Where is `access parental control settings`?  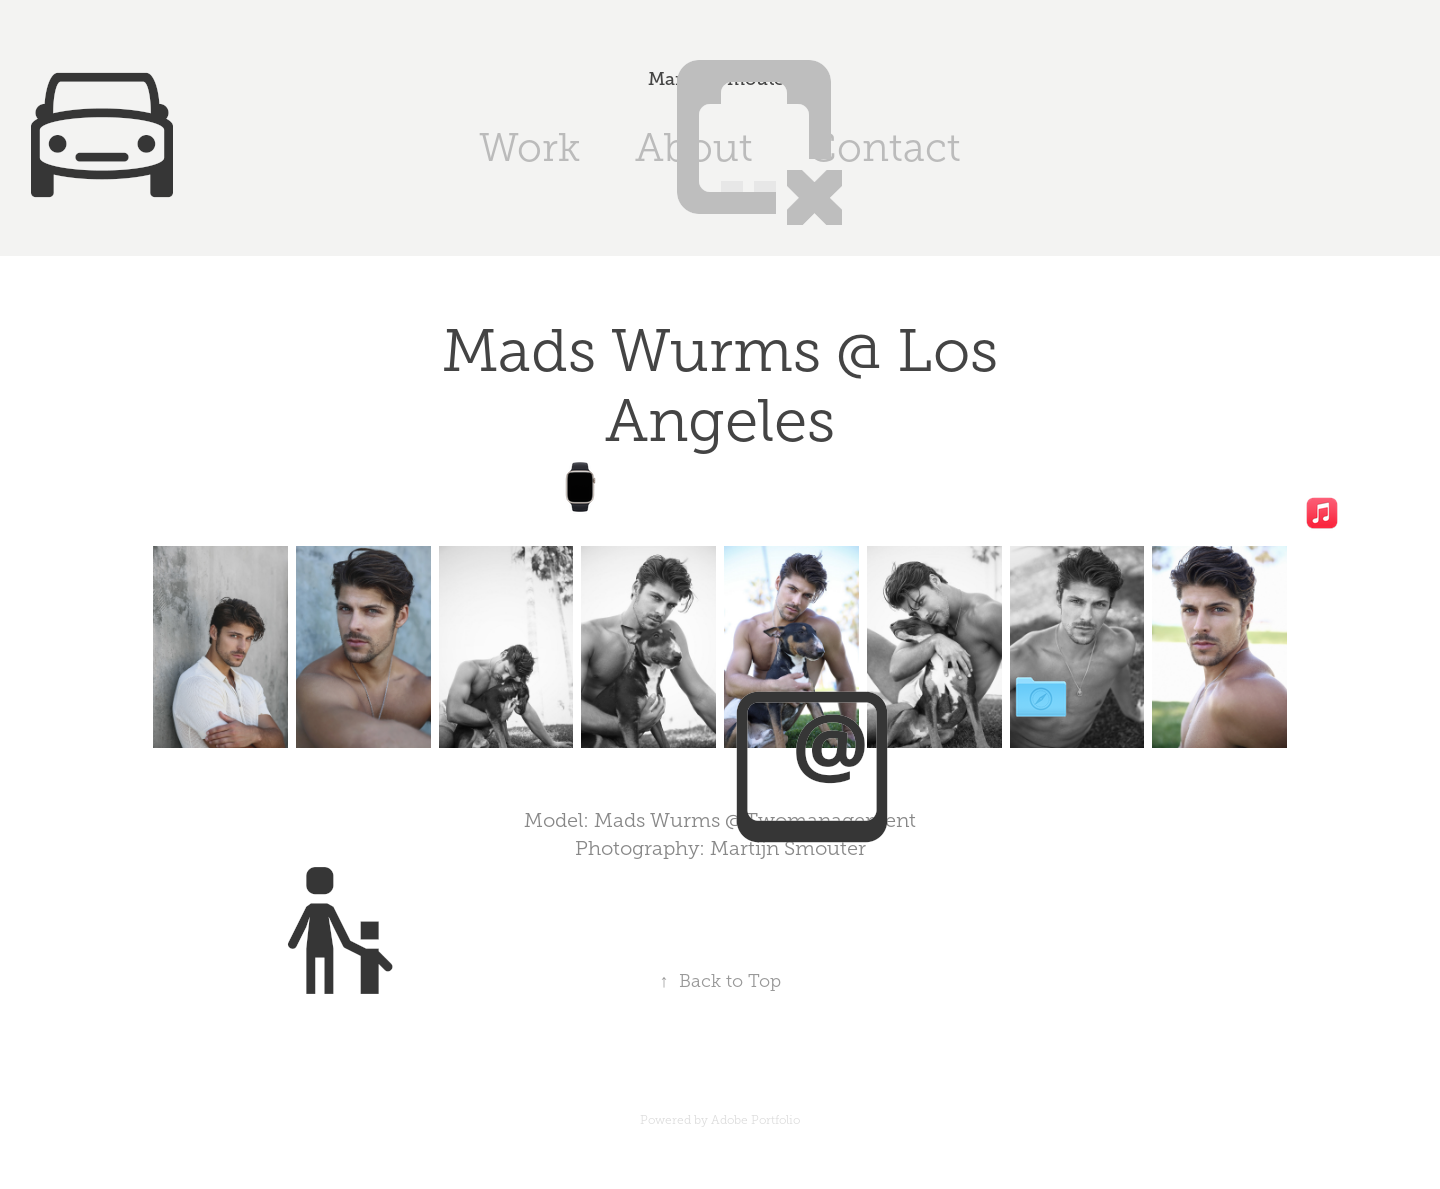
access parental control settings is located at coordinates (342, 930).